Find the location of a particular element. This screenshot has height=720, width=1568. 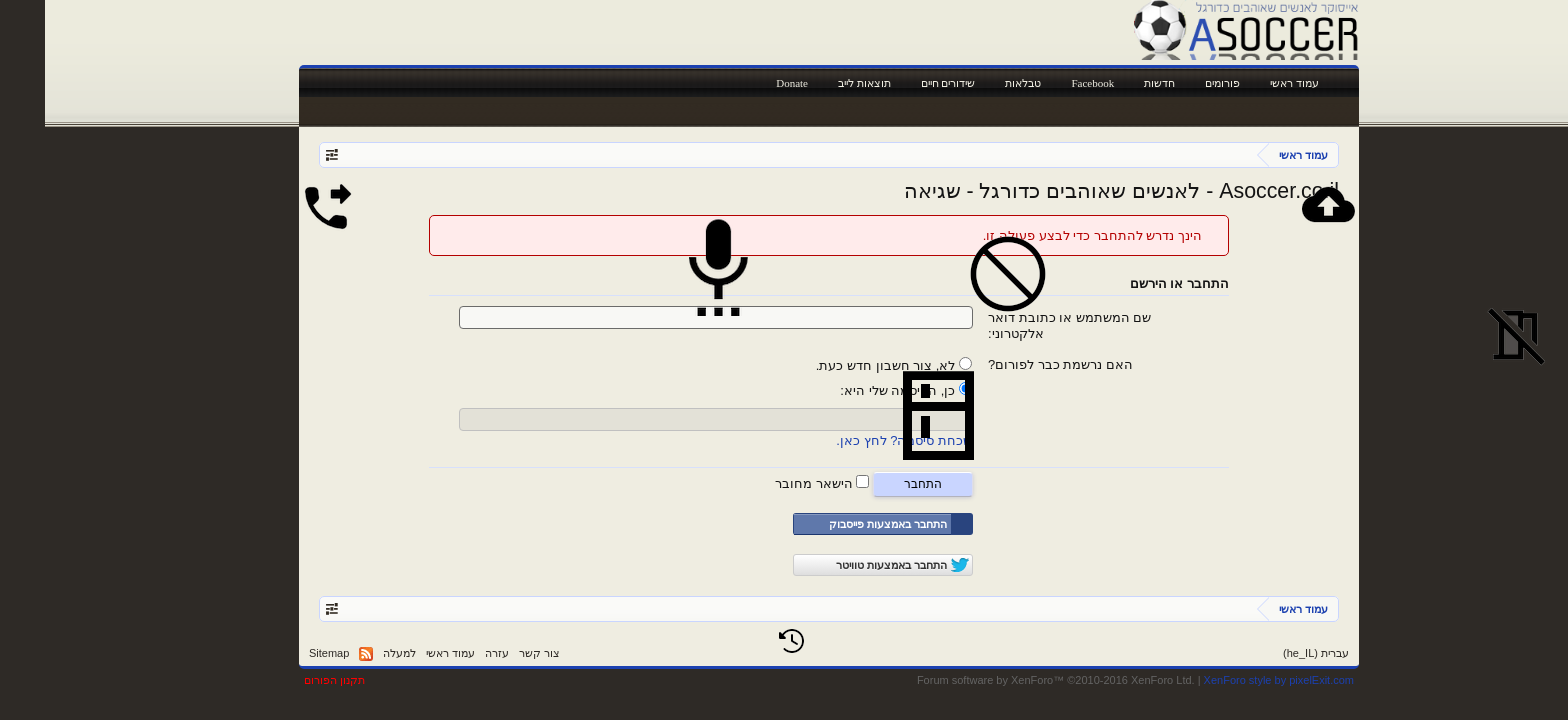

access kitchen or food-related settings is located at coordinates (938, 415).